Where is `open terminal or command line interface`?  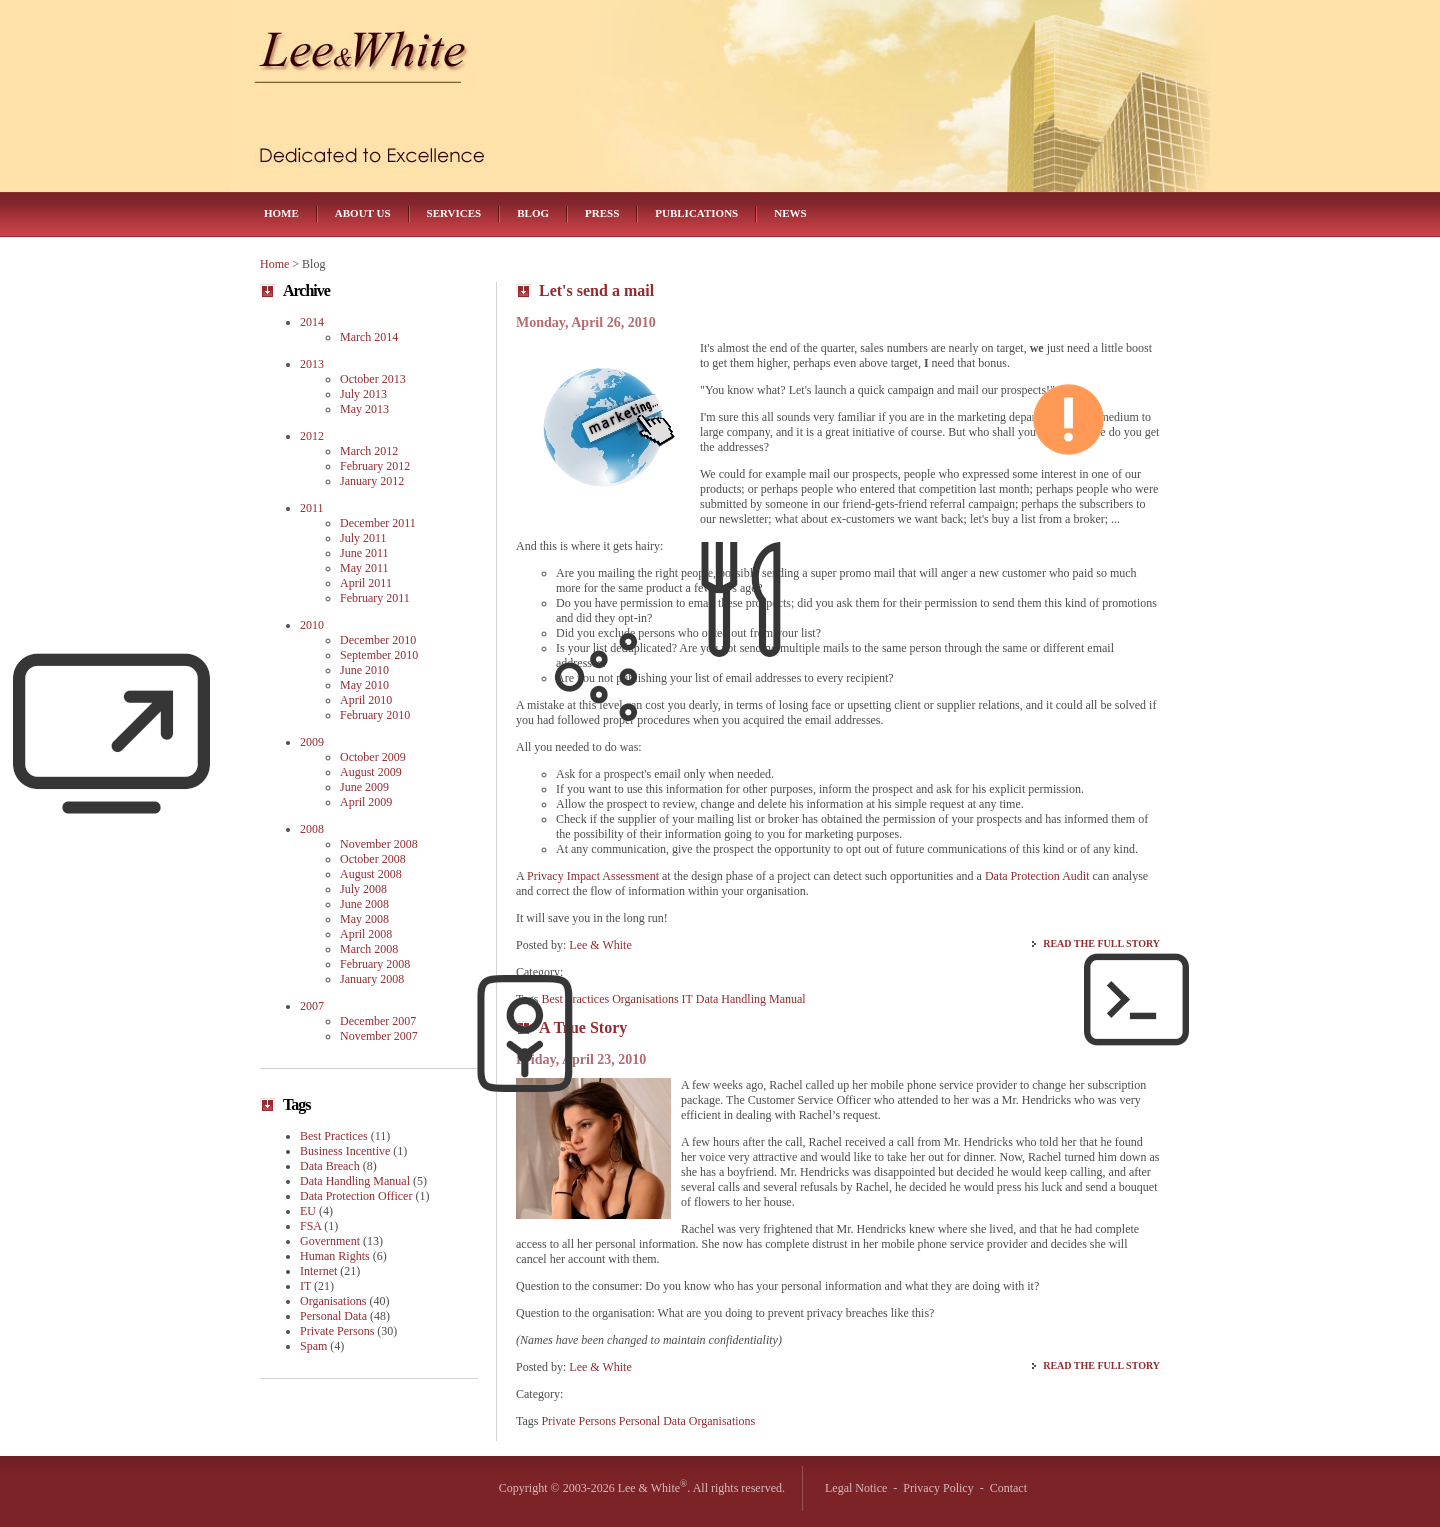 open terminal or command line interface is located at coordinates (1136, 999).